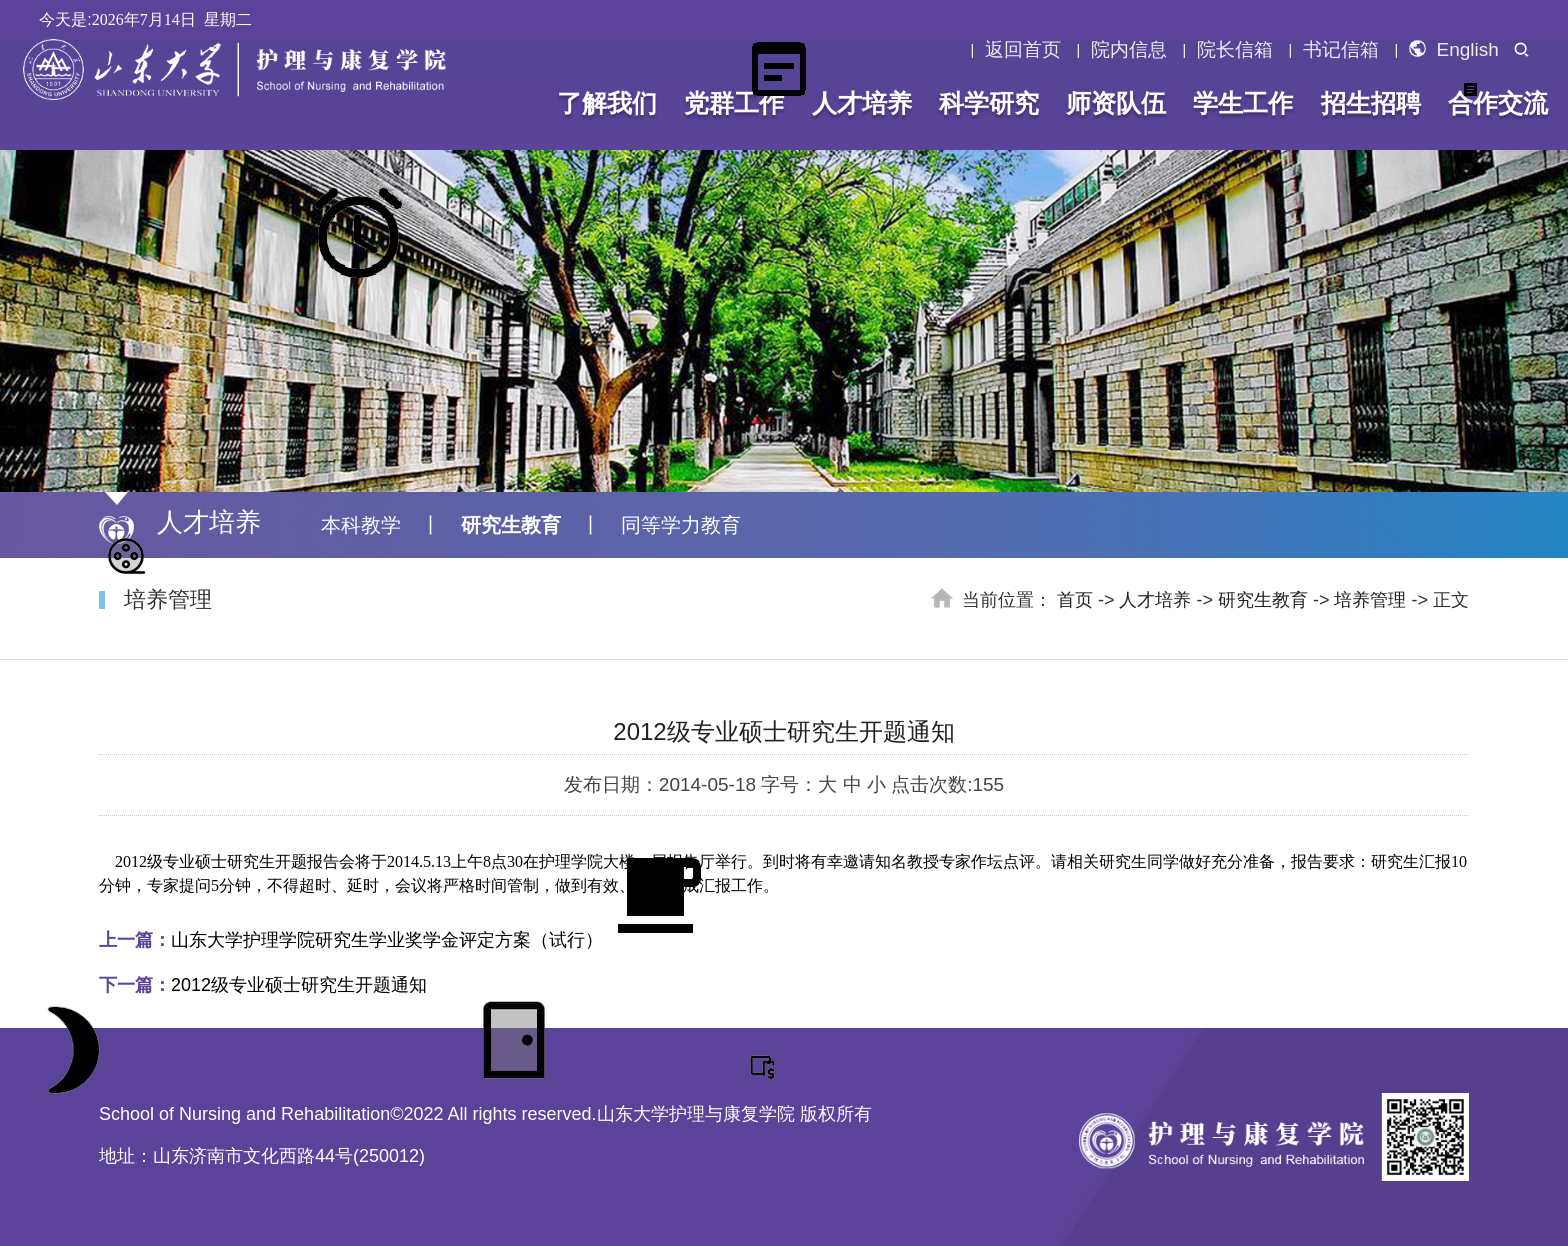 This screenshot has width=1568, height=1246. Describe the element at coordinates (358, 232) in the screenshot. I see `access your alarms` at that location.